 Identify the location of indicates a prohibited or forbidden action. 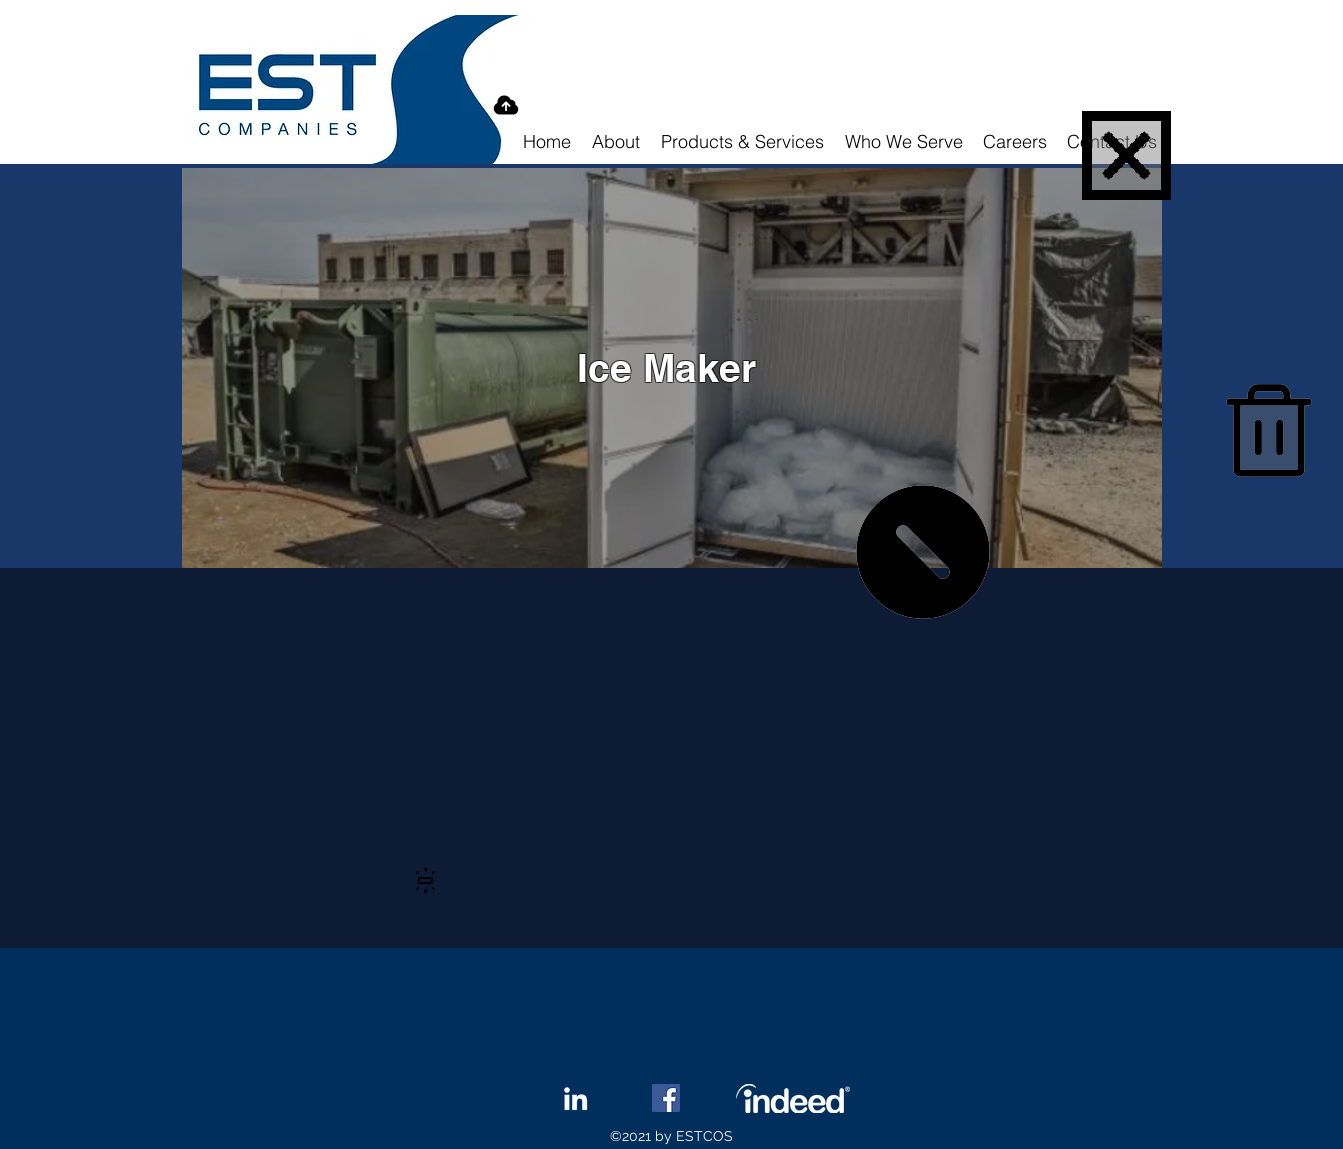
(923, 552).